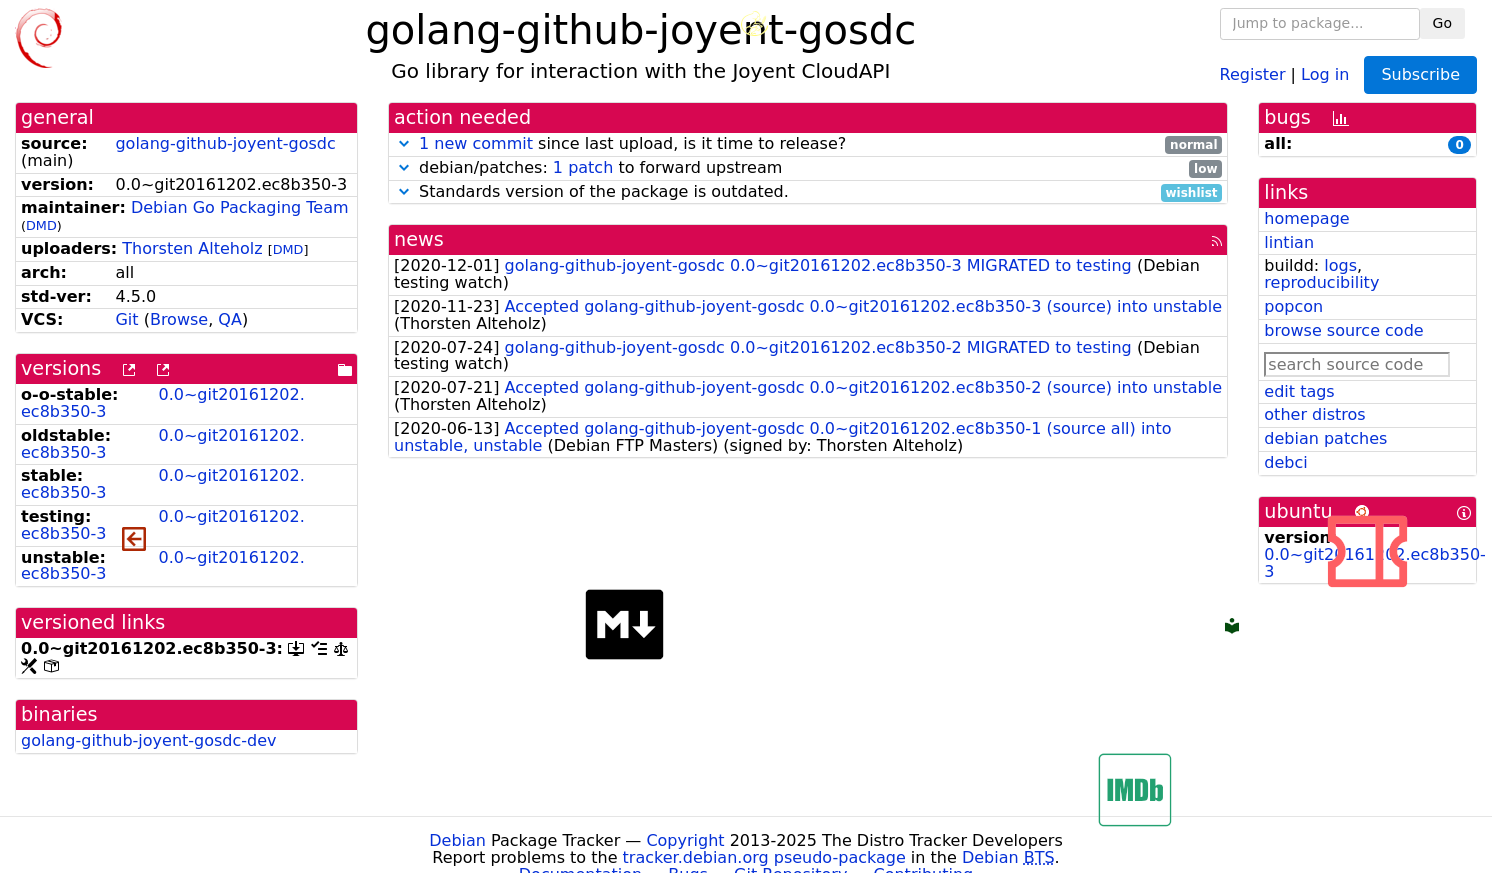 Image resolution: width=1492 pixels, height=873 pixels. I want to click on go back to the previous screen, so click(134, 539).